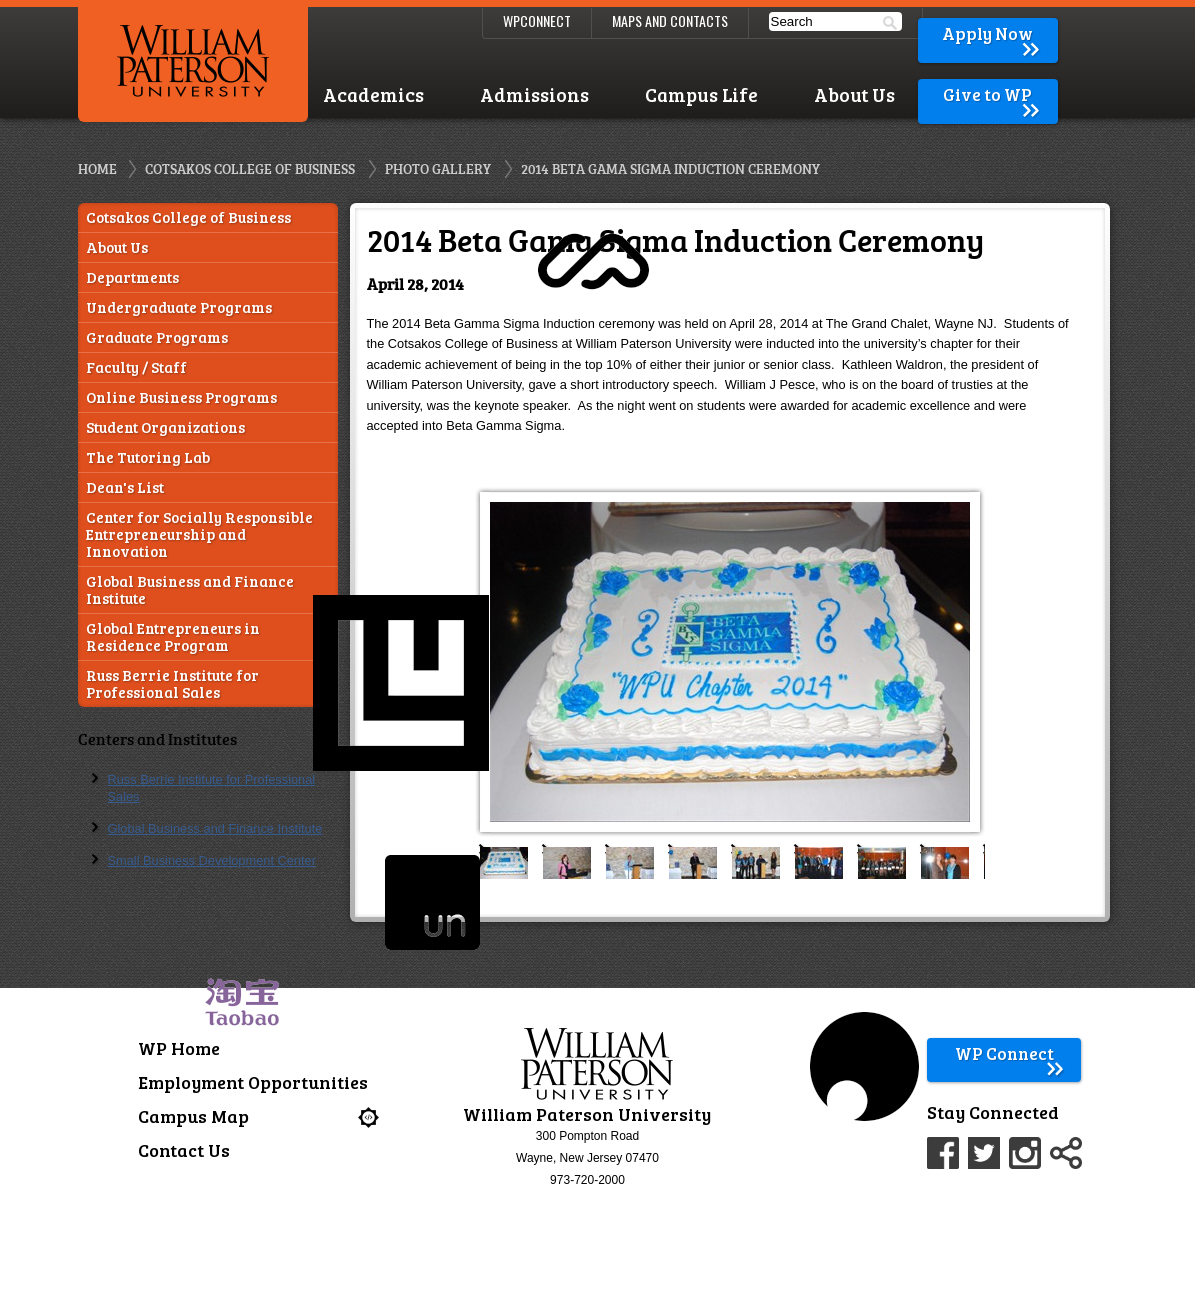  Describe the element at coordinates (368, 1117) in the screenshot. I see `google summer of code program logo` at that location.